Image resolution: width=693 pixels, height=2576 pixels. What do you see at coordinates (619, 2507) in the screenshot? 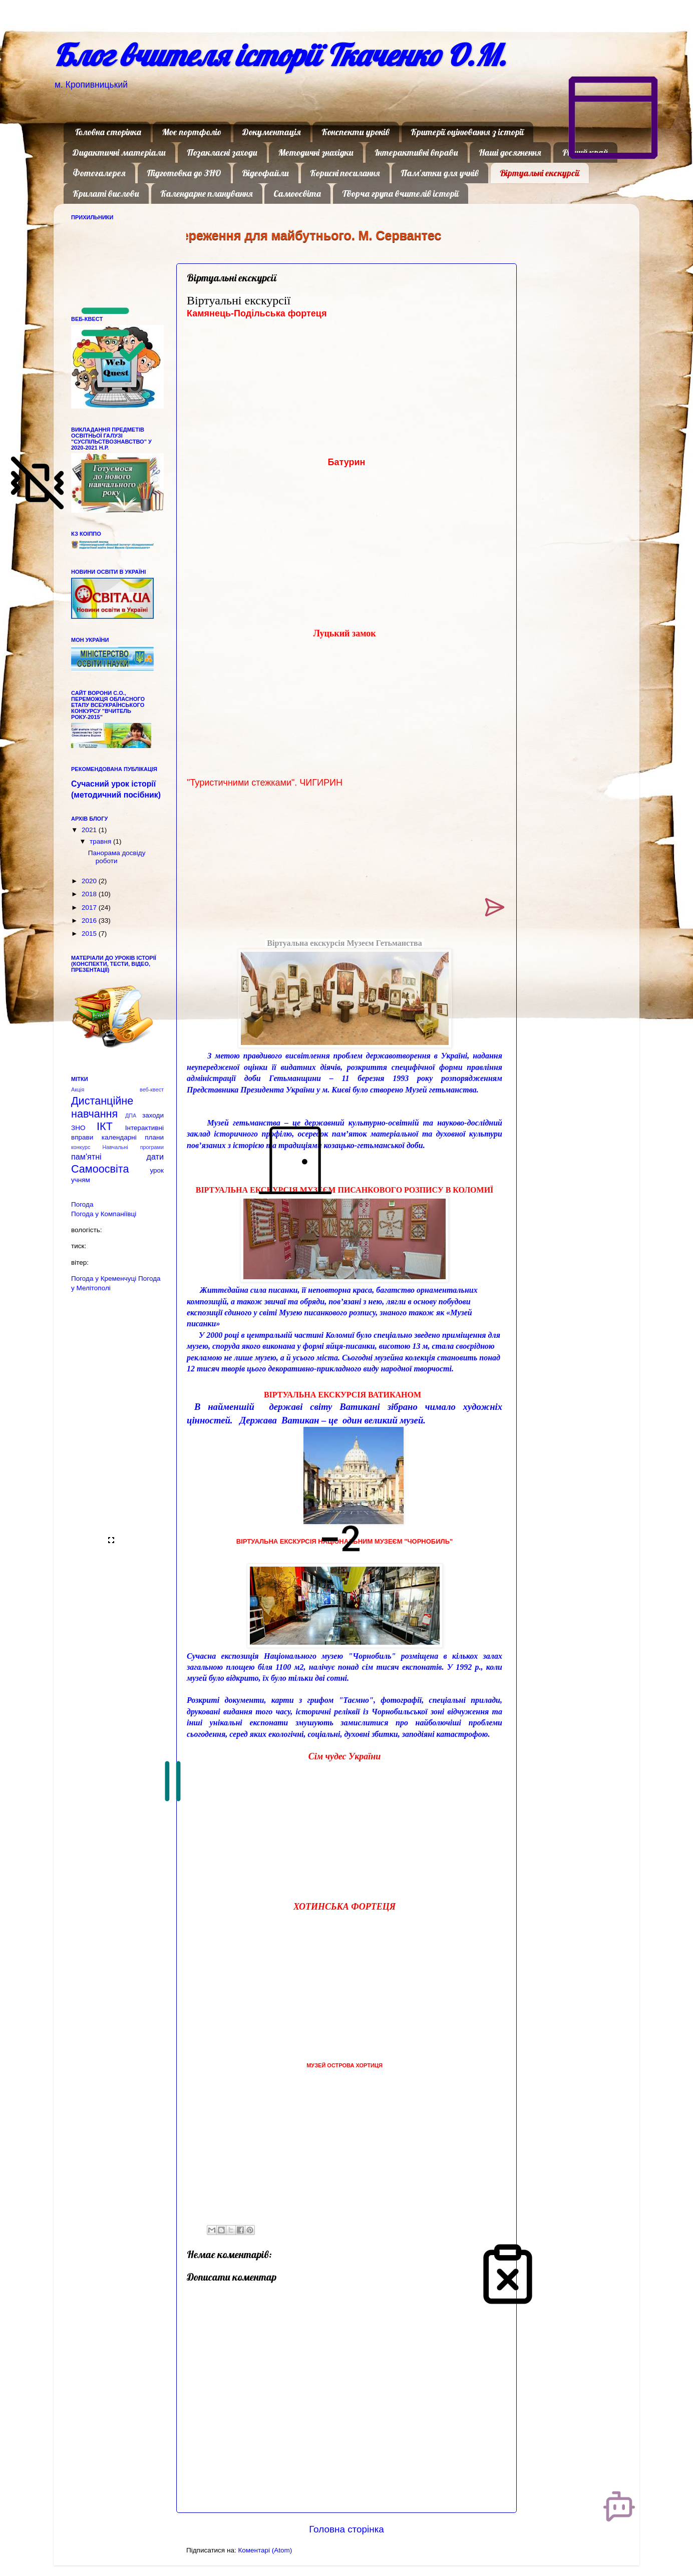
I see `open chat with AI assistant` at bounding box center [619, 2507].